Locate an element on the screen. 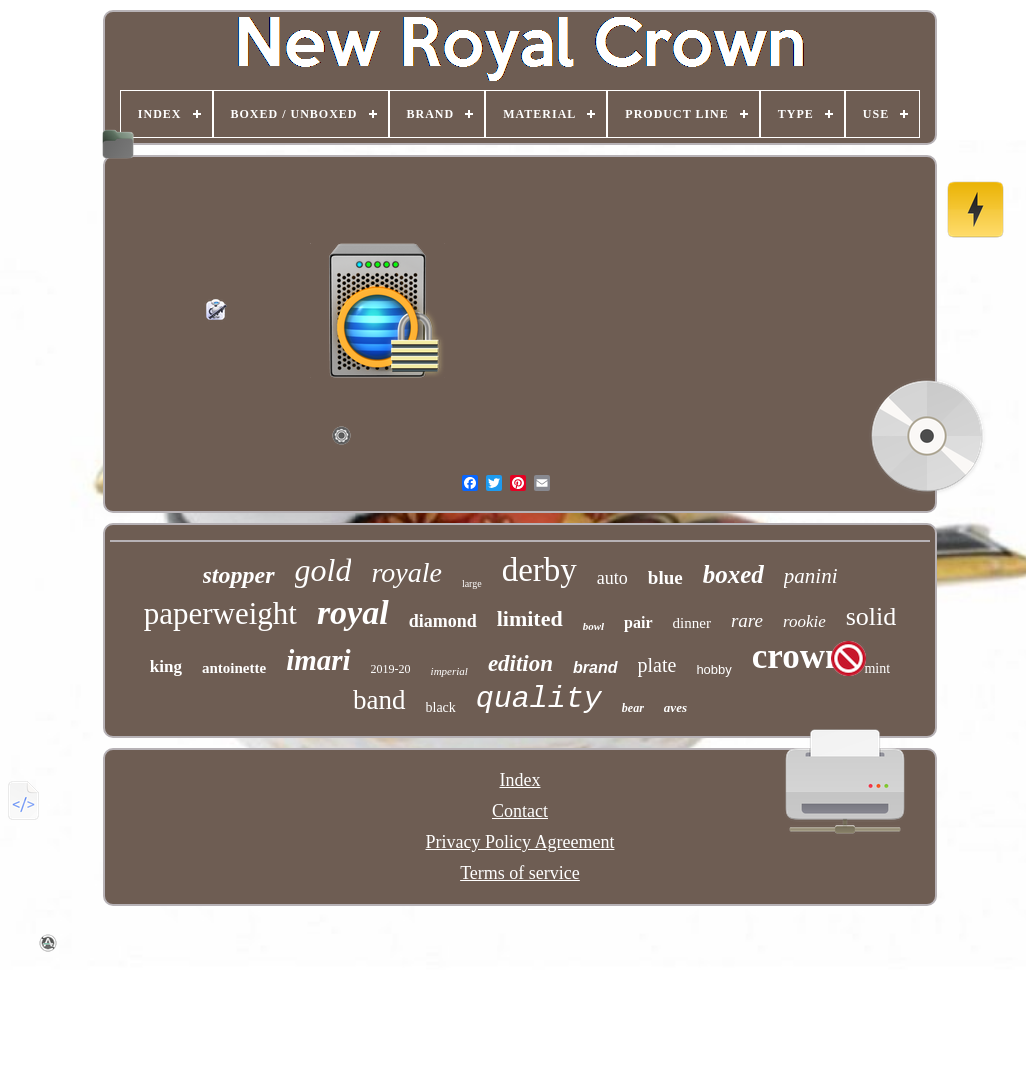  connect to a network printer is located at coordinates (845, 784).